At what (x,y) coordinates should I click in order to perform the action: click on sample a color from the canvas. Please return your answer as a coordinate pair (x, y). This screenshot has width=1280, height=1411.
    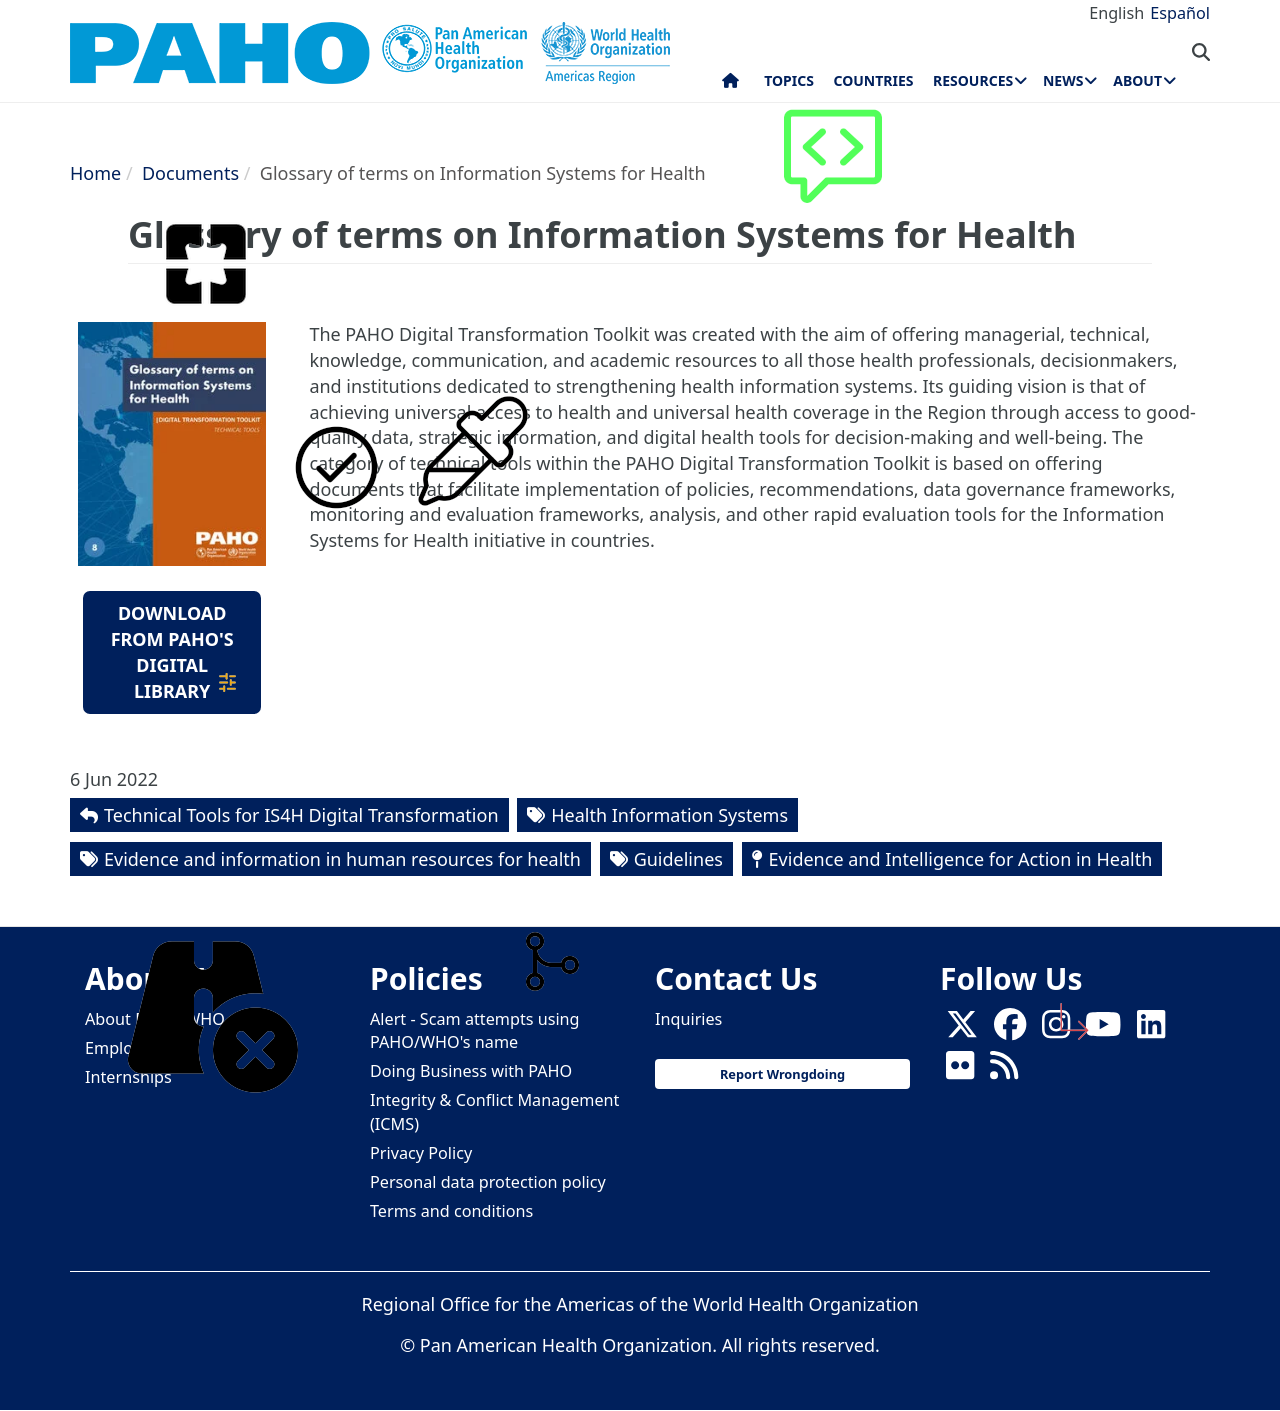
    Looking at the image, I should click on (473, 451).